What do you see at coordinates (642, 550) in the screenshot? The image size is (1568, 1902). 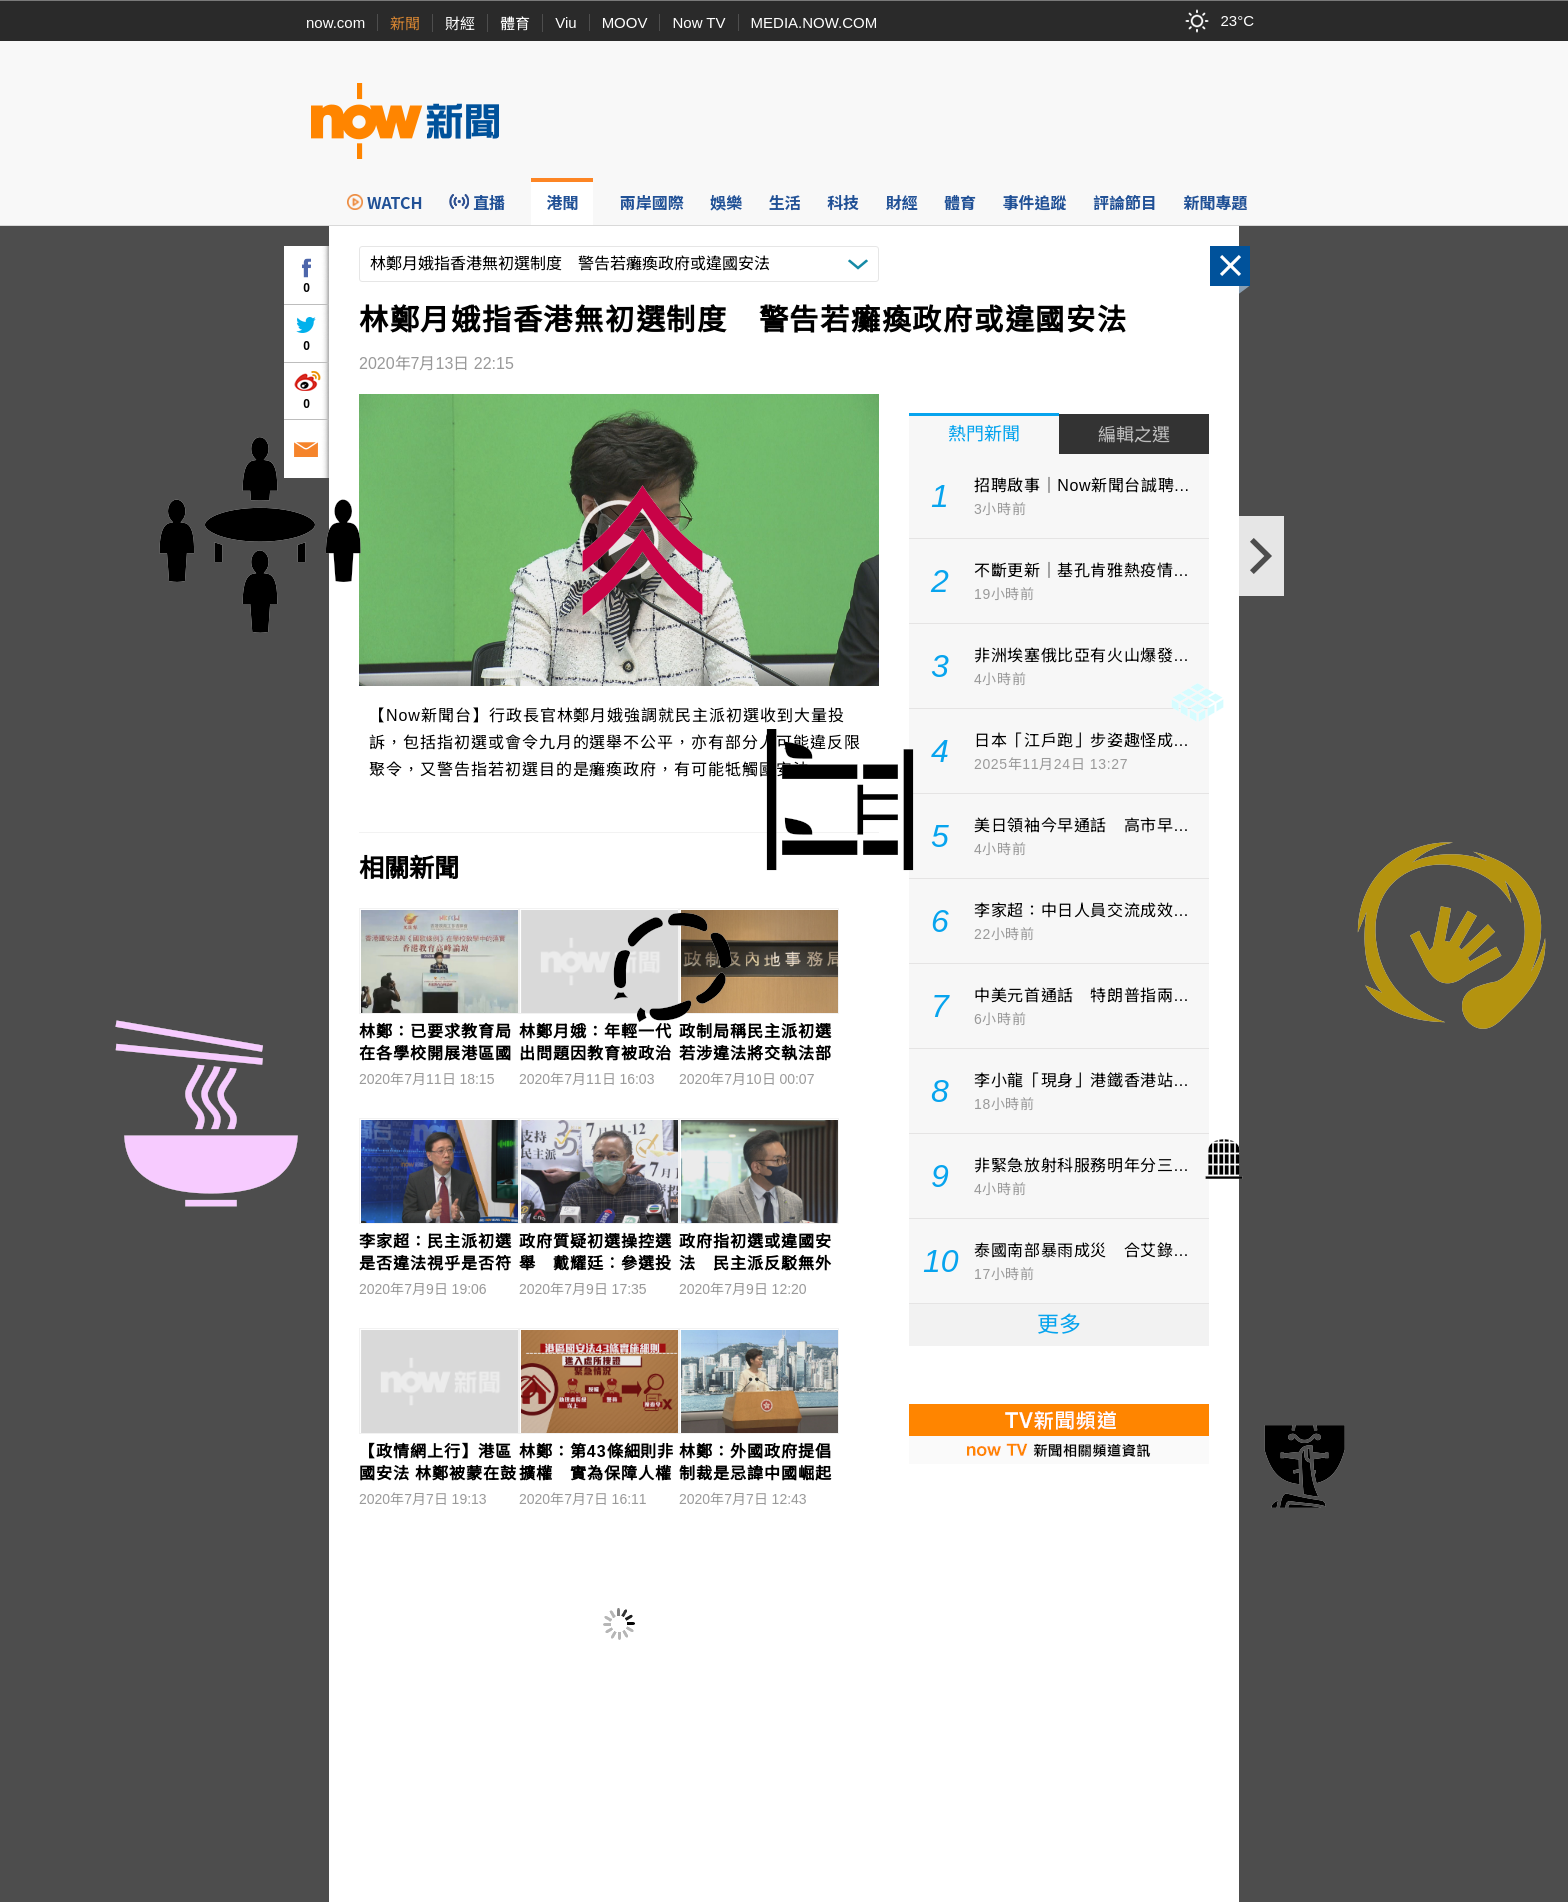 I see `indicates corporal military rank` at bounding box center [642, 550].